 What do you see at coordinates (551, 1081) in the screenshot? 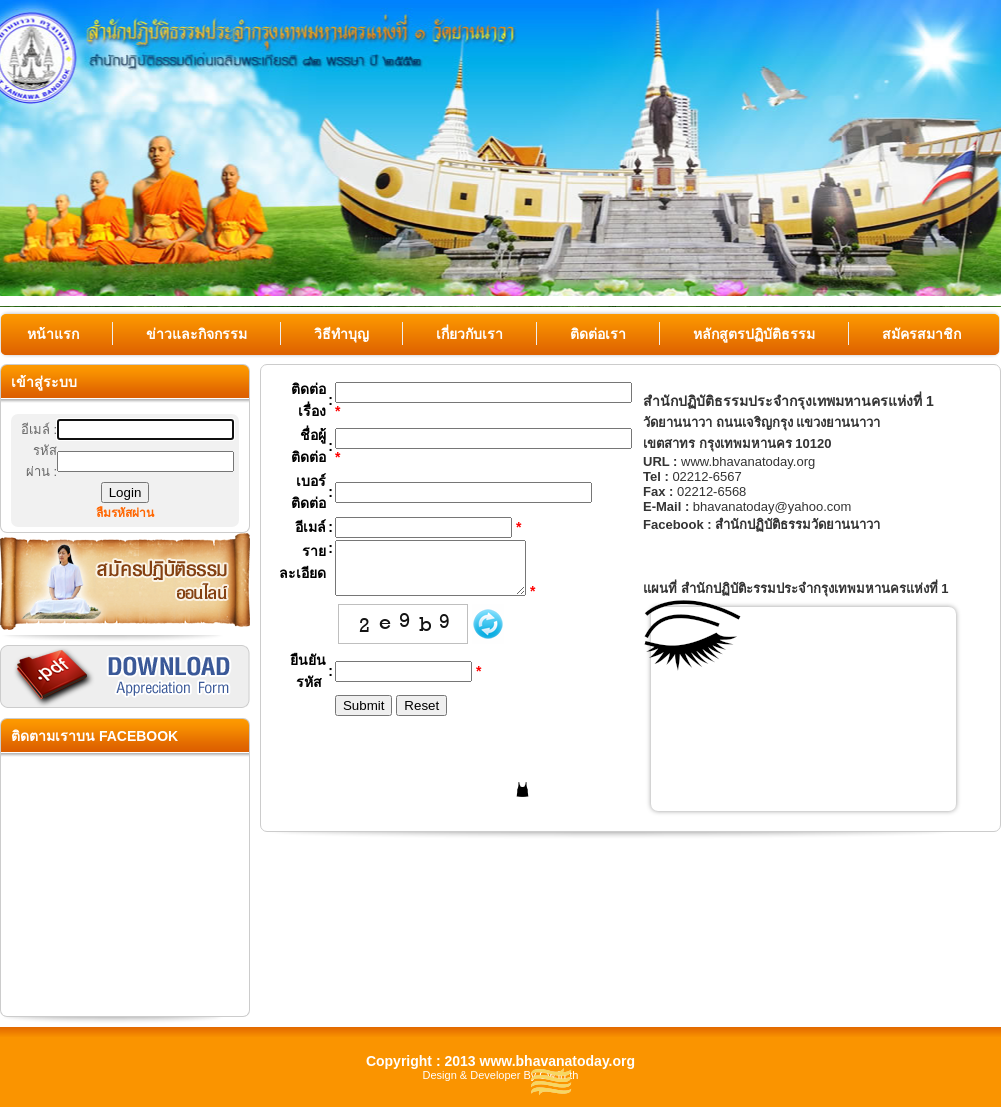
I see `indicates water or ocean-related content` at bounding box center [551, 1081].